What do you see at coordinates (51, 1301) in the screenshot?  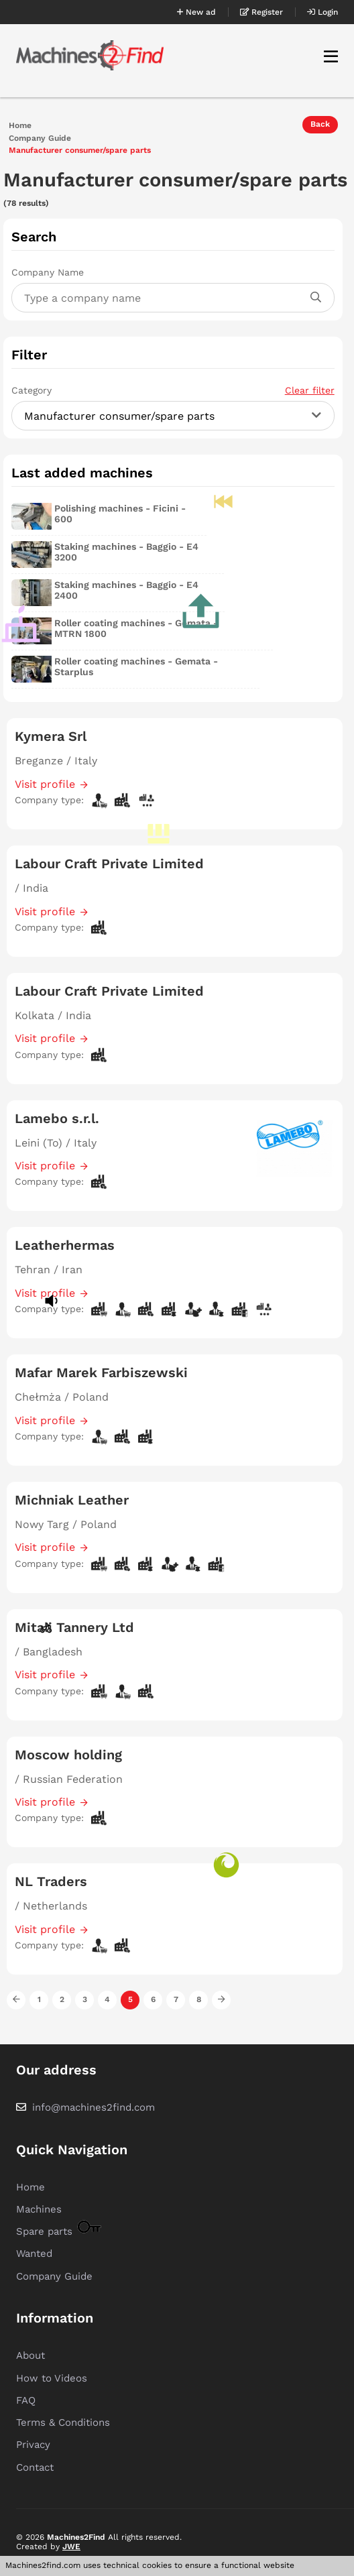 I see `decrease audio volume` at bounding box center [51, 1301].